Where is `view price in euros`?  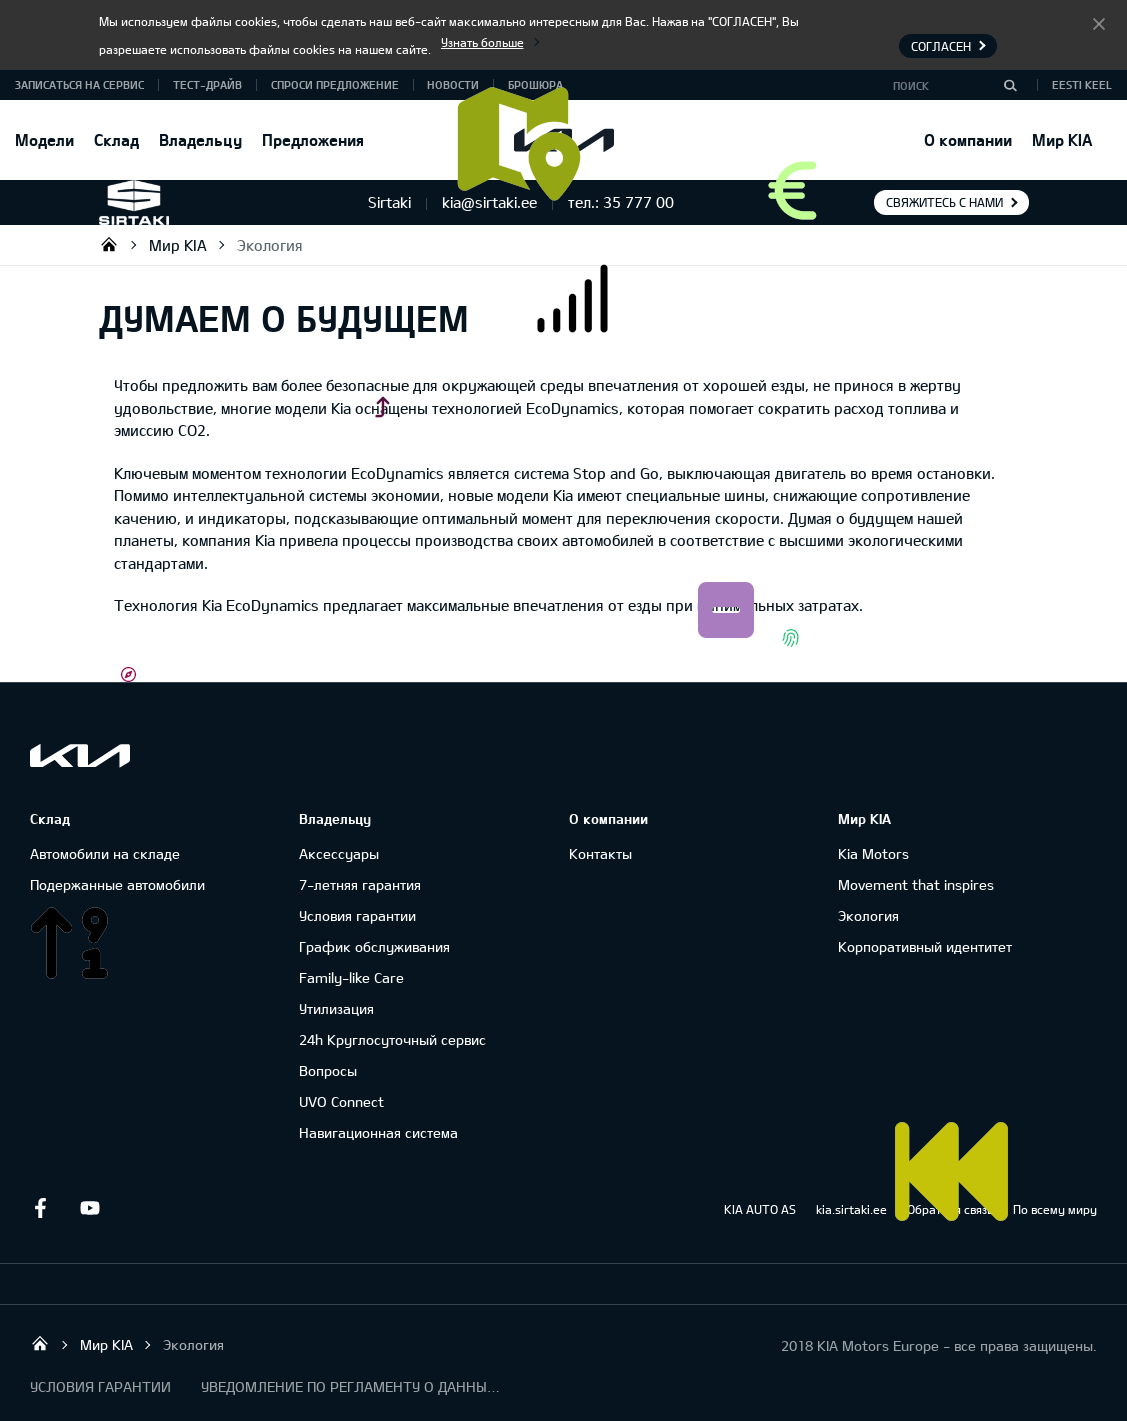
view price in euros is located at coordinates (795, 190).